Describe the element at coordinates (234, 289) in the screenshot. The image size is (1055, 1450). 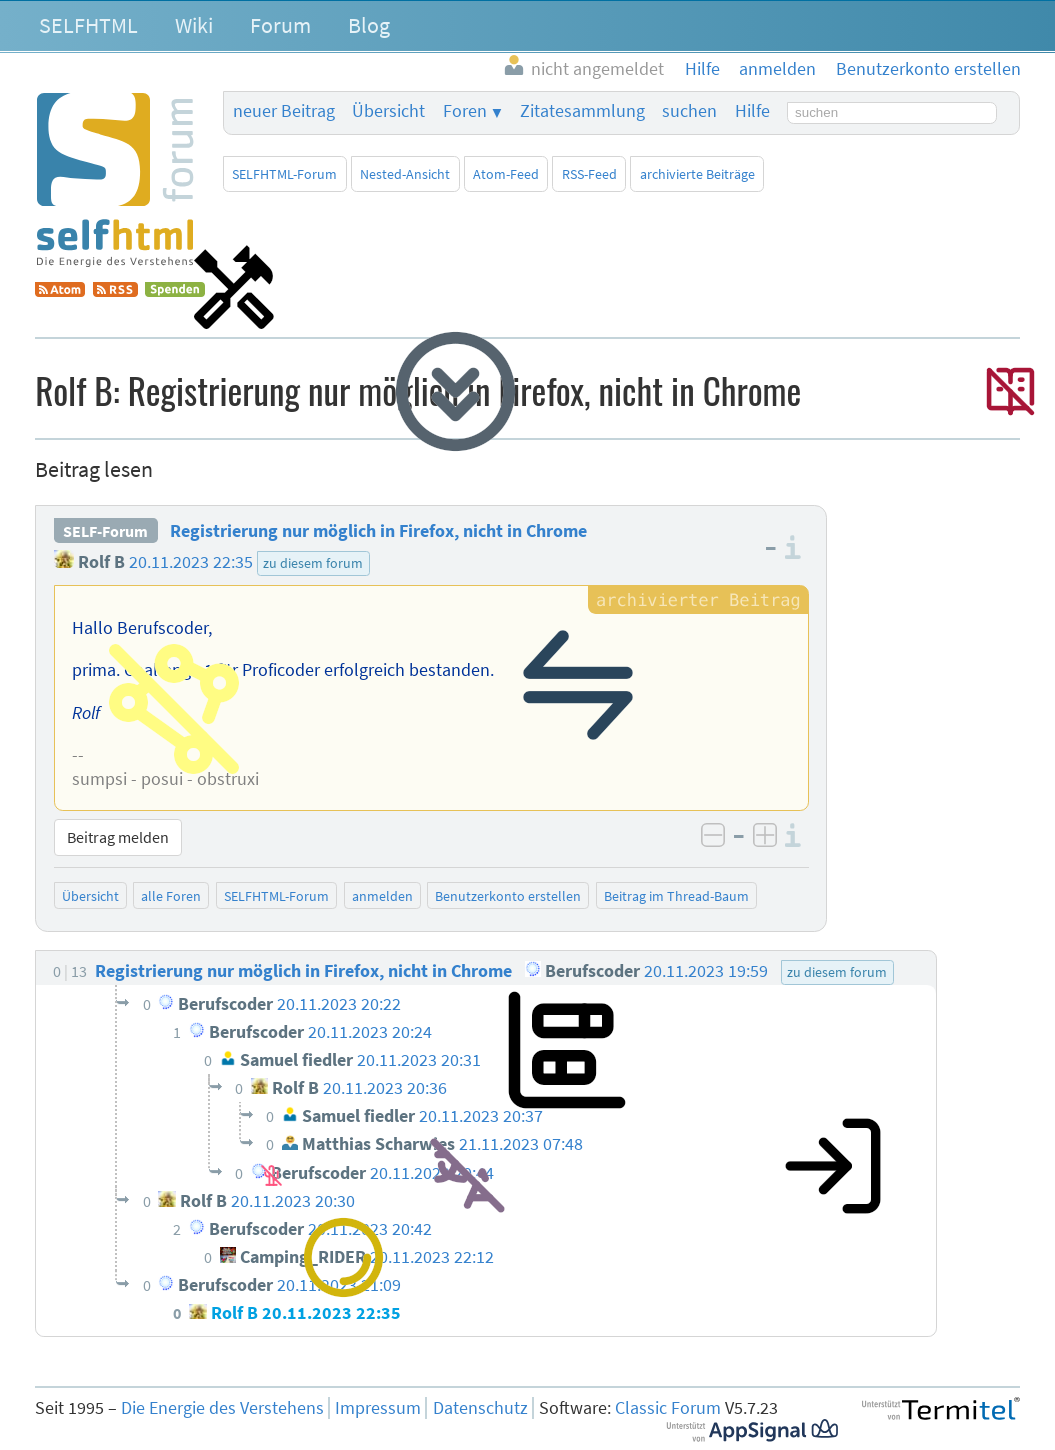
I see `access tools and settings` at that location.